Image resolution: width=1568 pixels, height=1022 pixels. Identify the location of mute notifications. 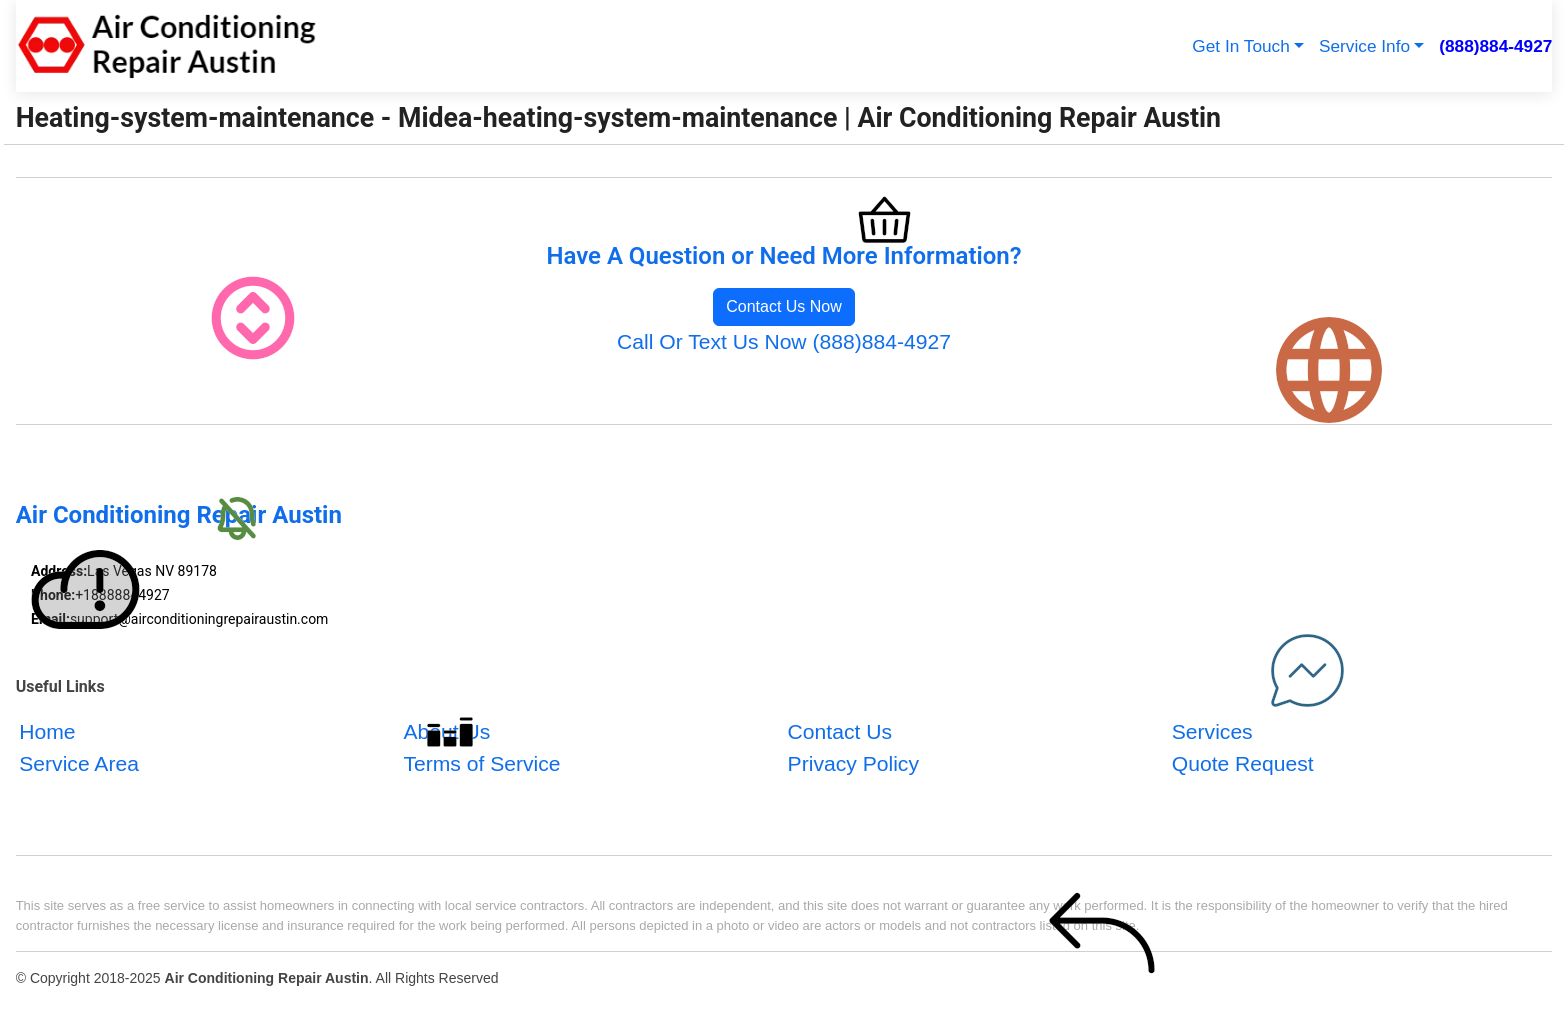
(237, 518).